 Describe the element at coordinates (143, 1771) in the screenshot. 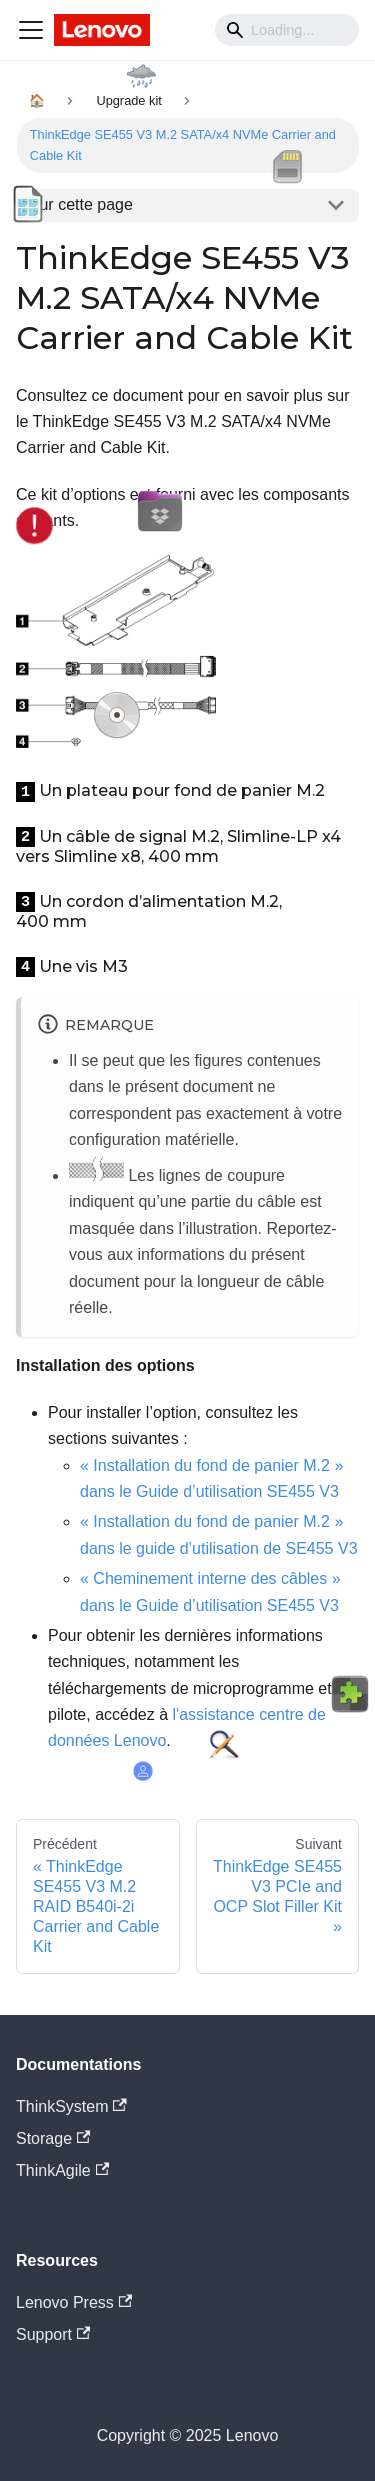

I see `indicates a personal or user-owned item` at that location.